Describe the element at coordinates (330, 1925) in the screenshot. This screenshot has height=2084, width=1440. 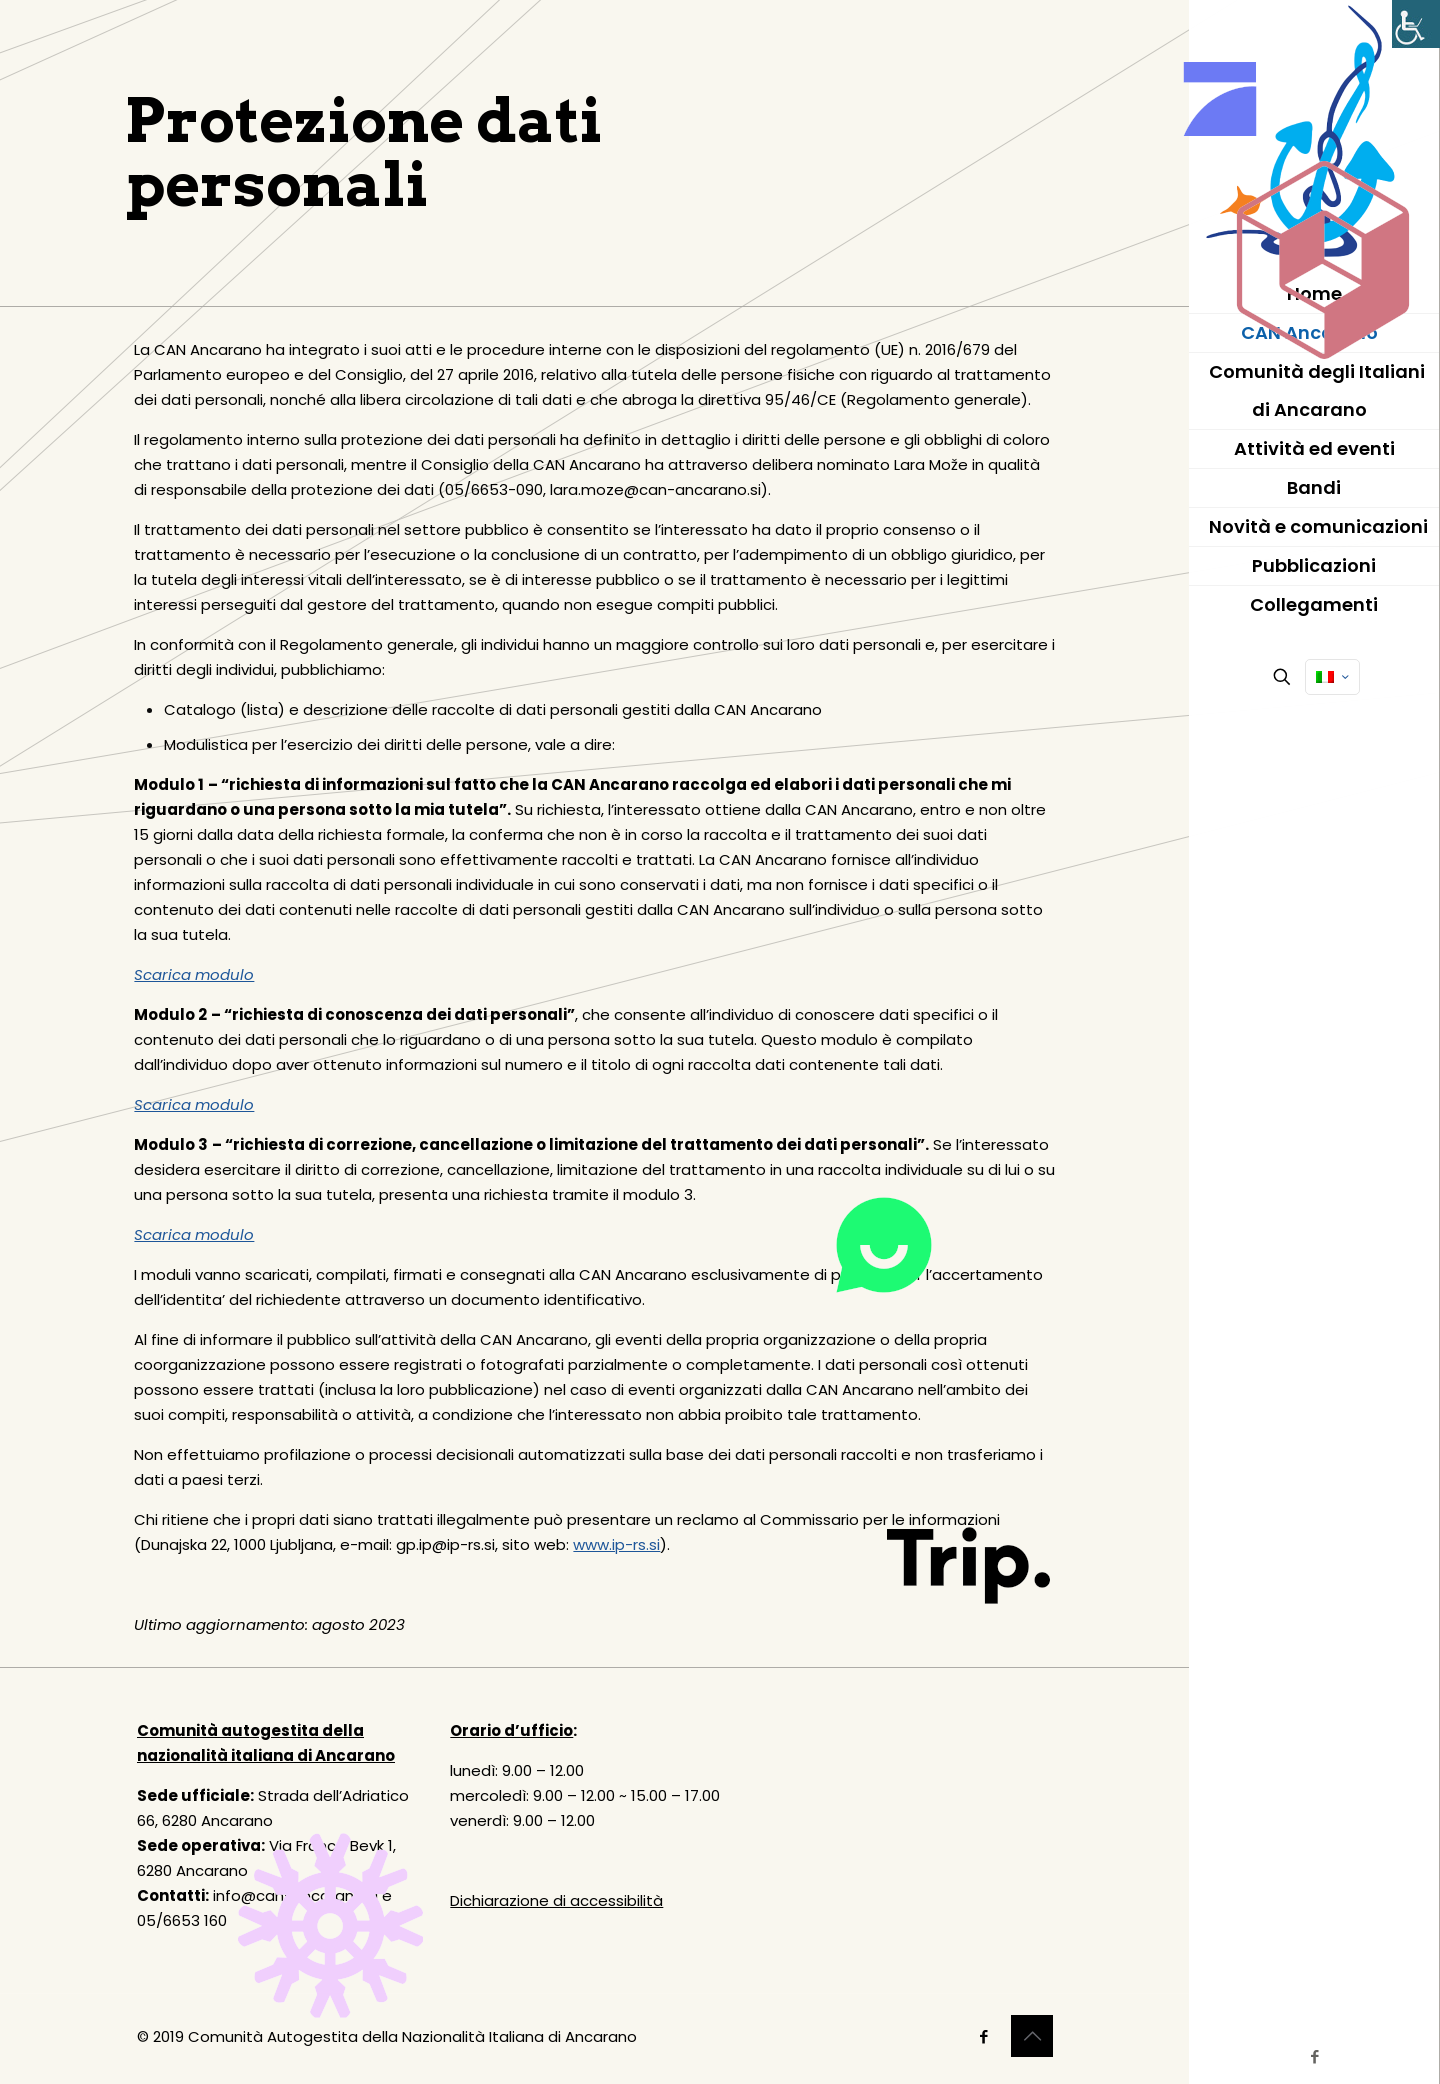
I see `knex.js database query builder` at that location.